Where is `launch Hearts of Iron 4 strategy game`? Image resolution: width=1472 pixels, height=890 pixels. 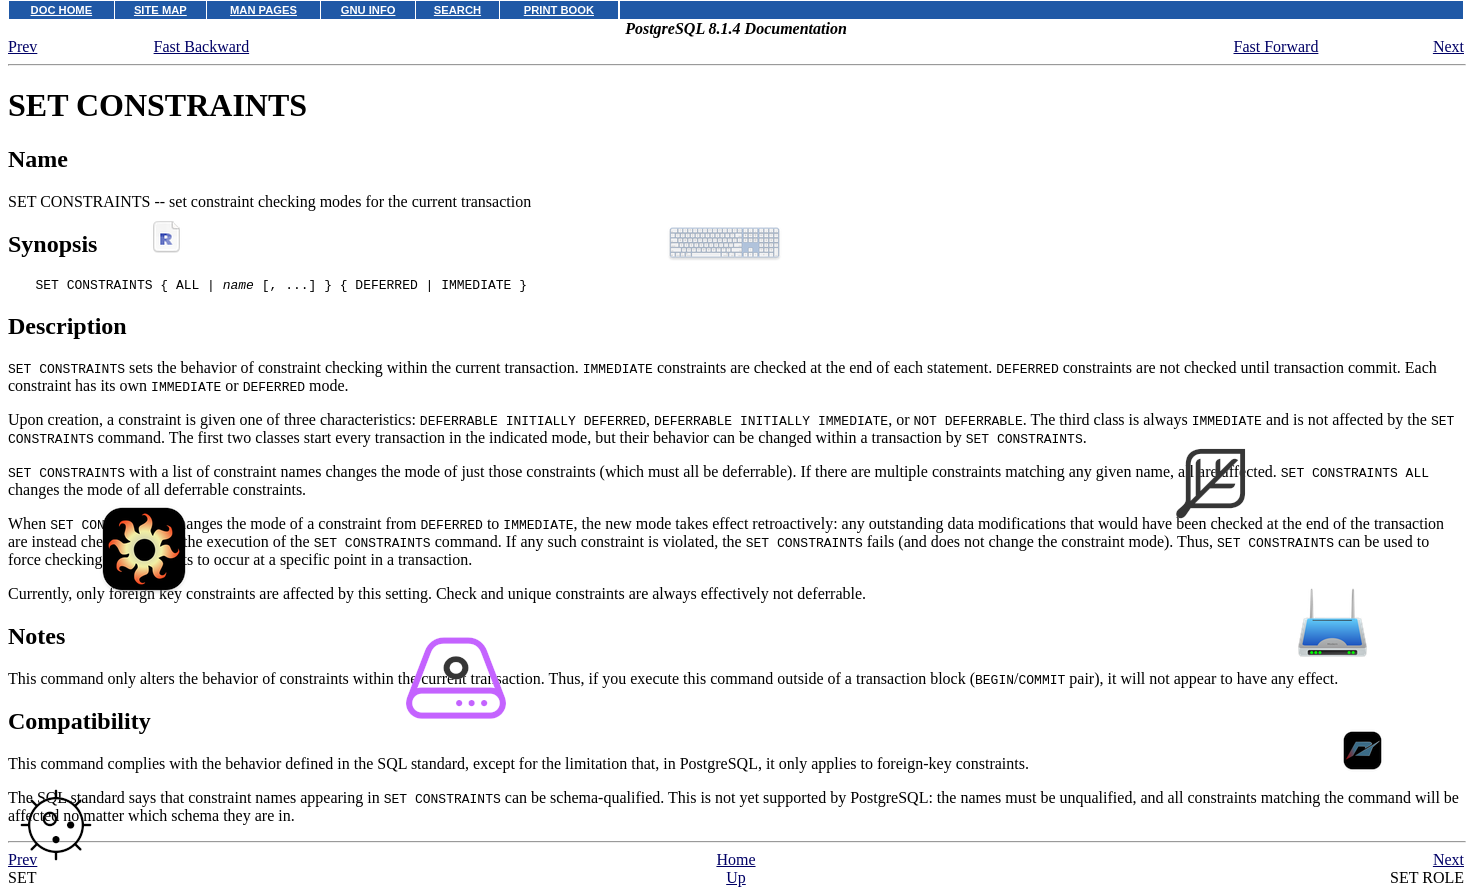
launch Hearts of Iron 4 strategy game is located at coordinates (144, 549).